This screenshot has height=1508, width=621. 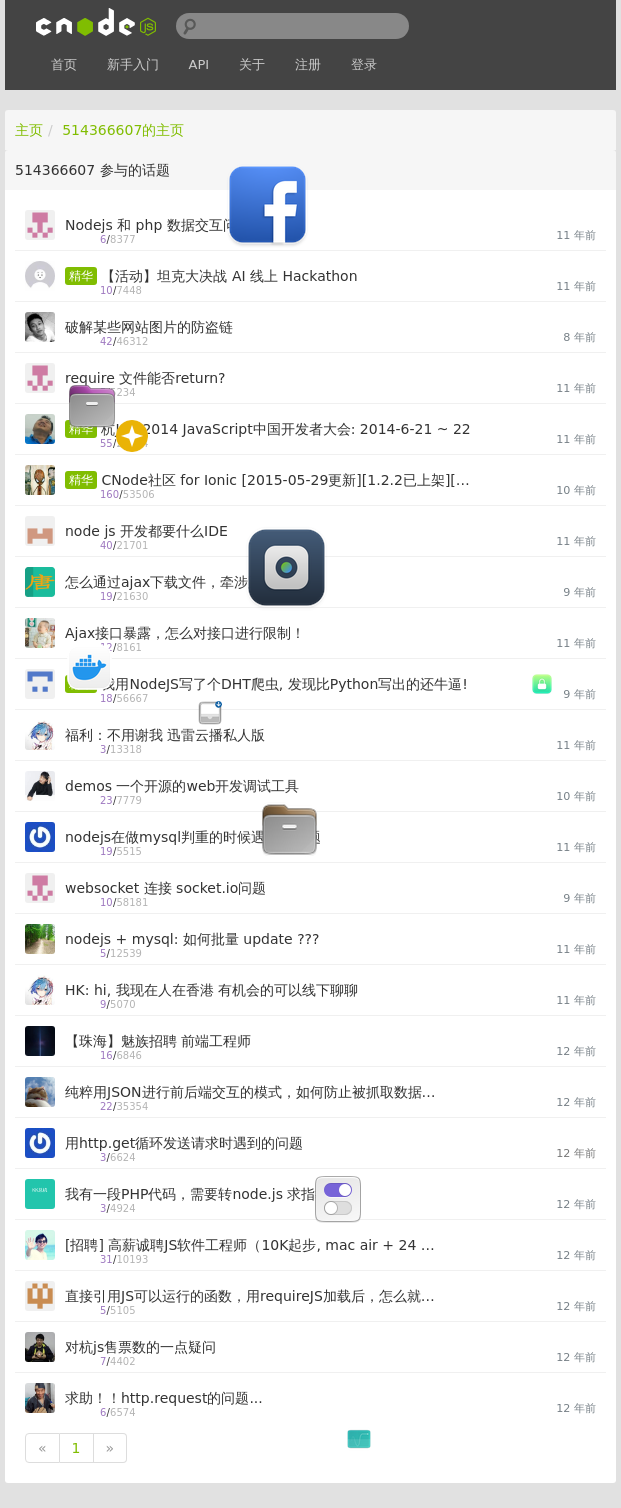 What do you see at coordinates (289, 829) in the screenshot?
I see `open the files application` at bounding box center [289, 829].